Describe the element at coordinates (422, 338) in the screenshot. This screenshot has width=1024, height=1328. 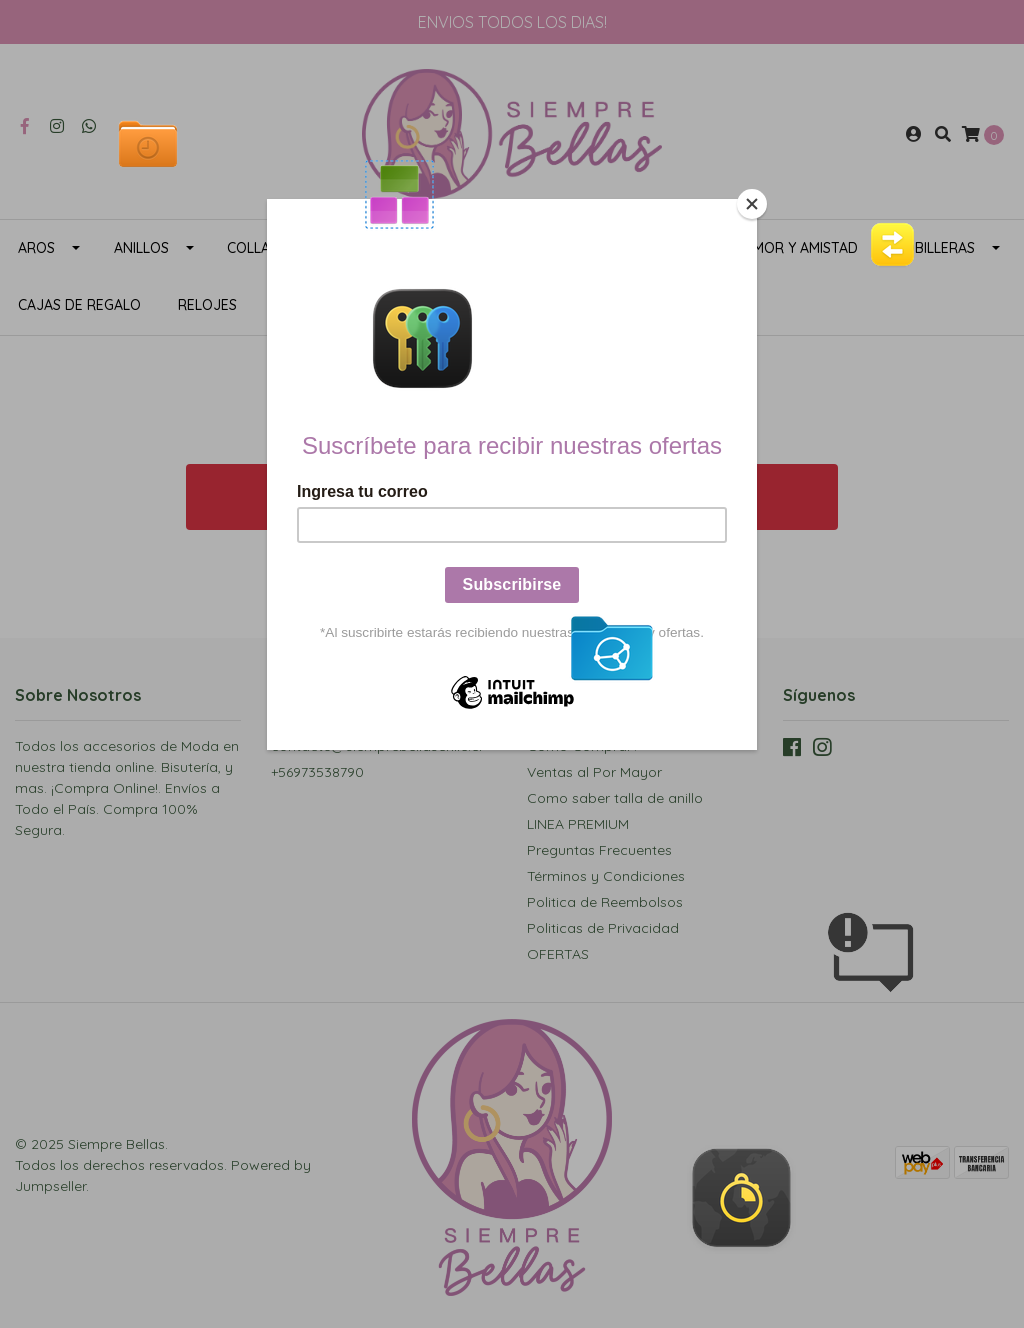
I see `open password manager app` at that location.